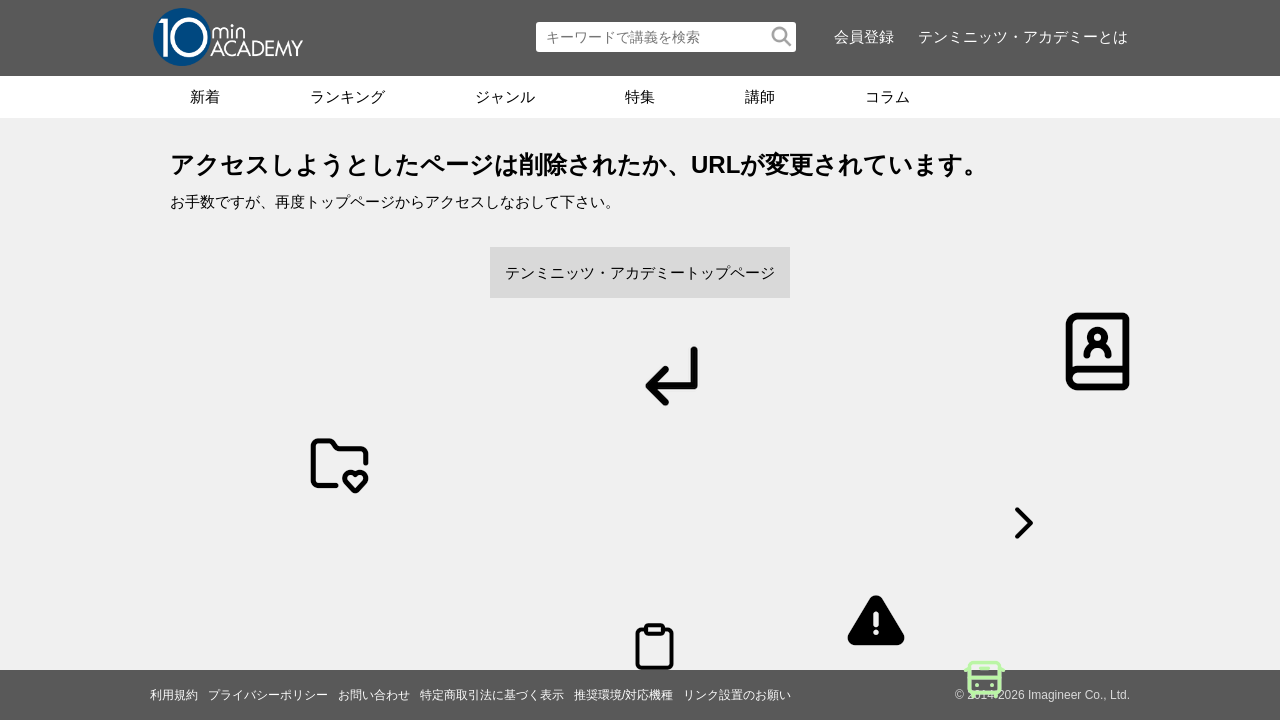  I want to click on indicates a warning or caution state, so click(876, 622).